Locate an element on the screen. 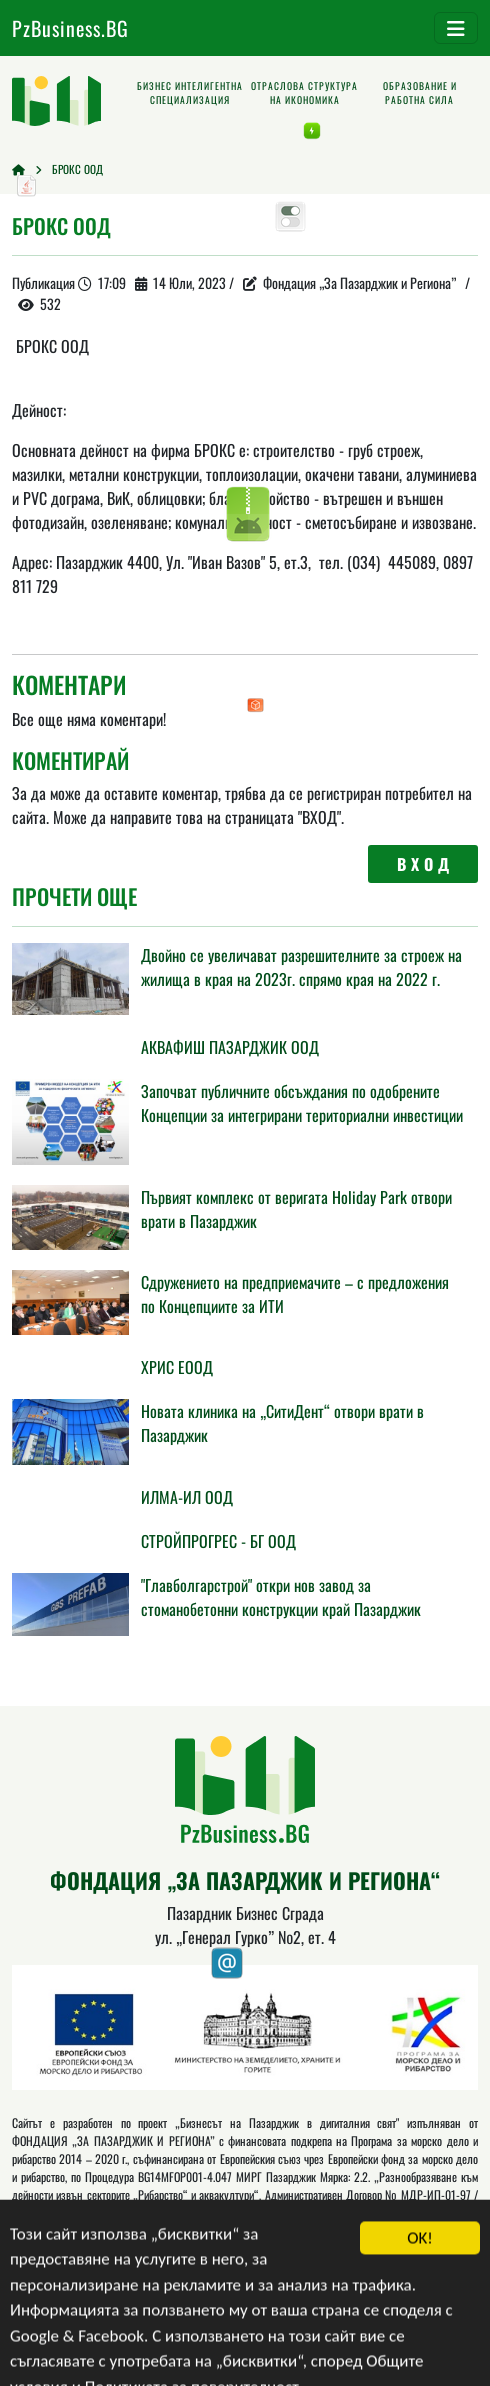 This screenshot has height=2386, width=490. java source code file is located at coordinates (26, 185).